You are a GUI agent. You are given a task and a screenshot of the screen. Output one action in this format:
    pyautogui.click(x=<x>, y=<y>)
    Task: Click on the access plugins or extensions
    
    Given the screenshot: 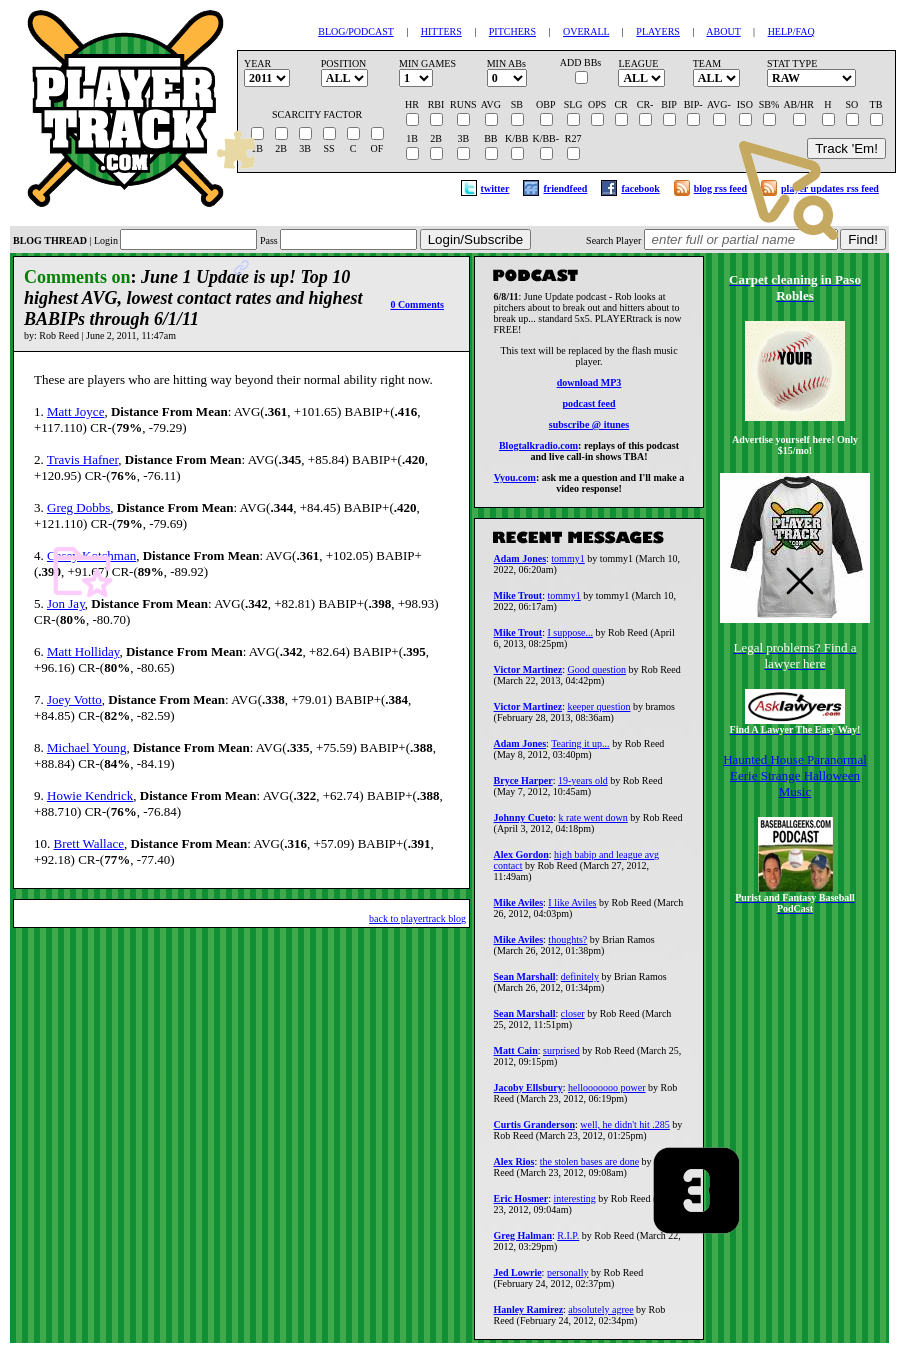 What is the action you would take?
    pyautogui.click(x=236, y=150)
    